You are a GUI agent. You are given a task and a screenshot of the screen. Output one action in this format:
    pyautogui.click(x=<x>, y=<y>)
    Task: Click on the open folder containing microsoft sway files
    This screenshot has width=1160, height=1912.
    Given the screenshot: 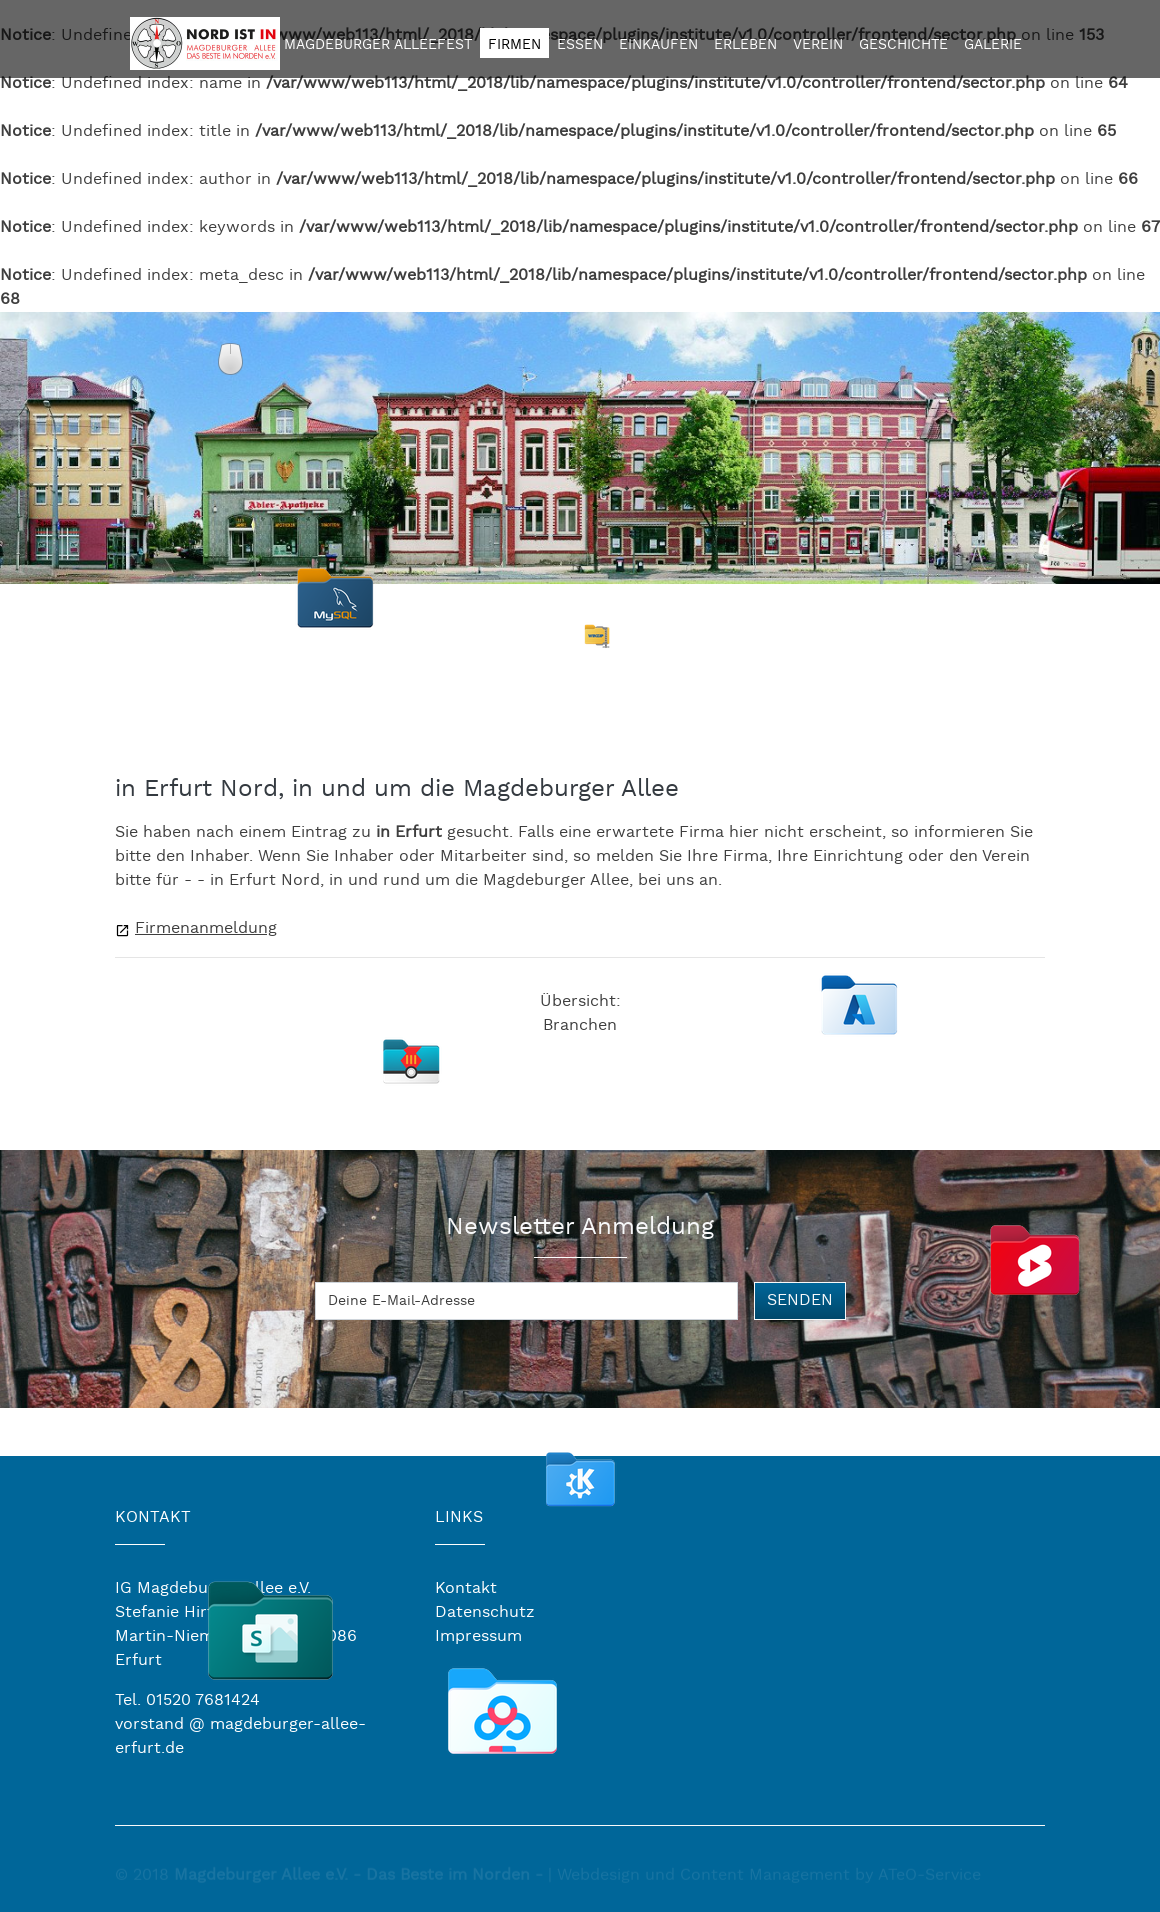 What is the action you would take?
    pyautogui.click(x=270, y=1634)
    